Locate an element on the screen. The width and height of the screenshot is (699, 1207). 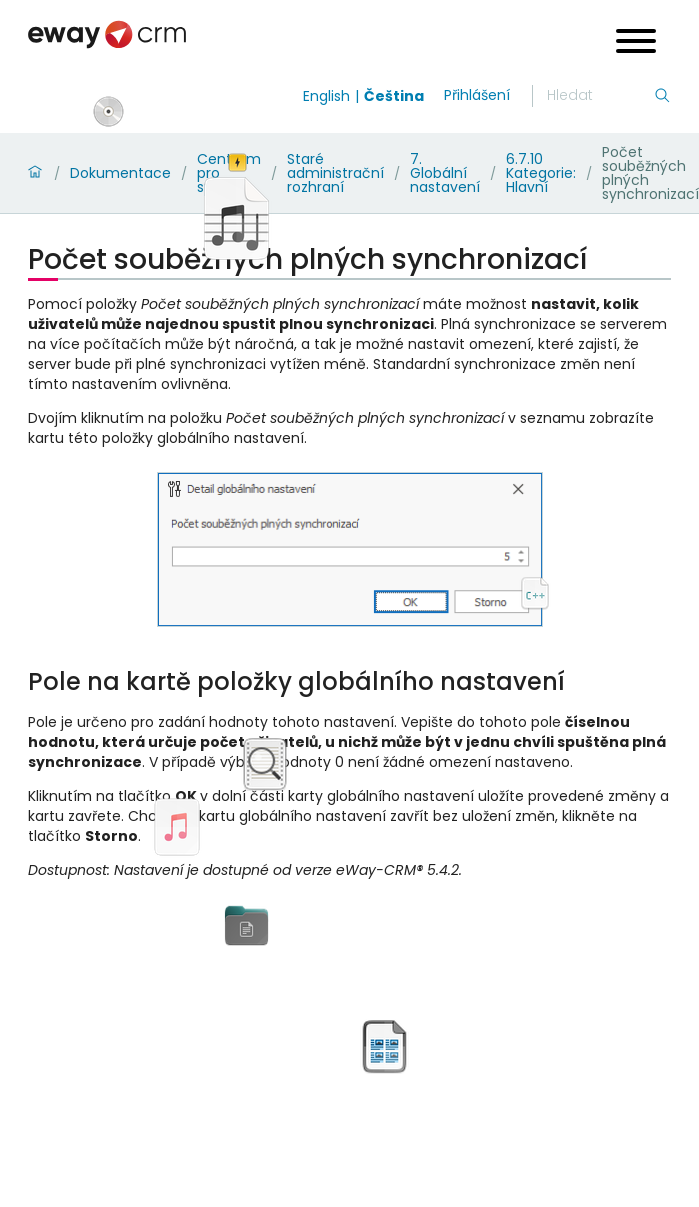
libreoffice master document file type is located at coordinates (384, 1046).